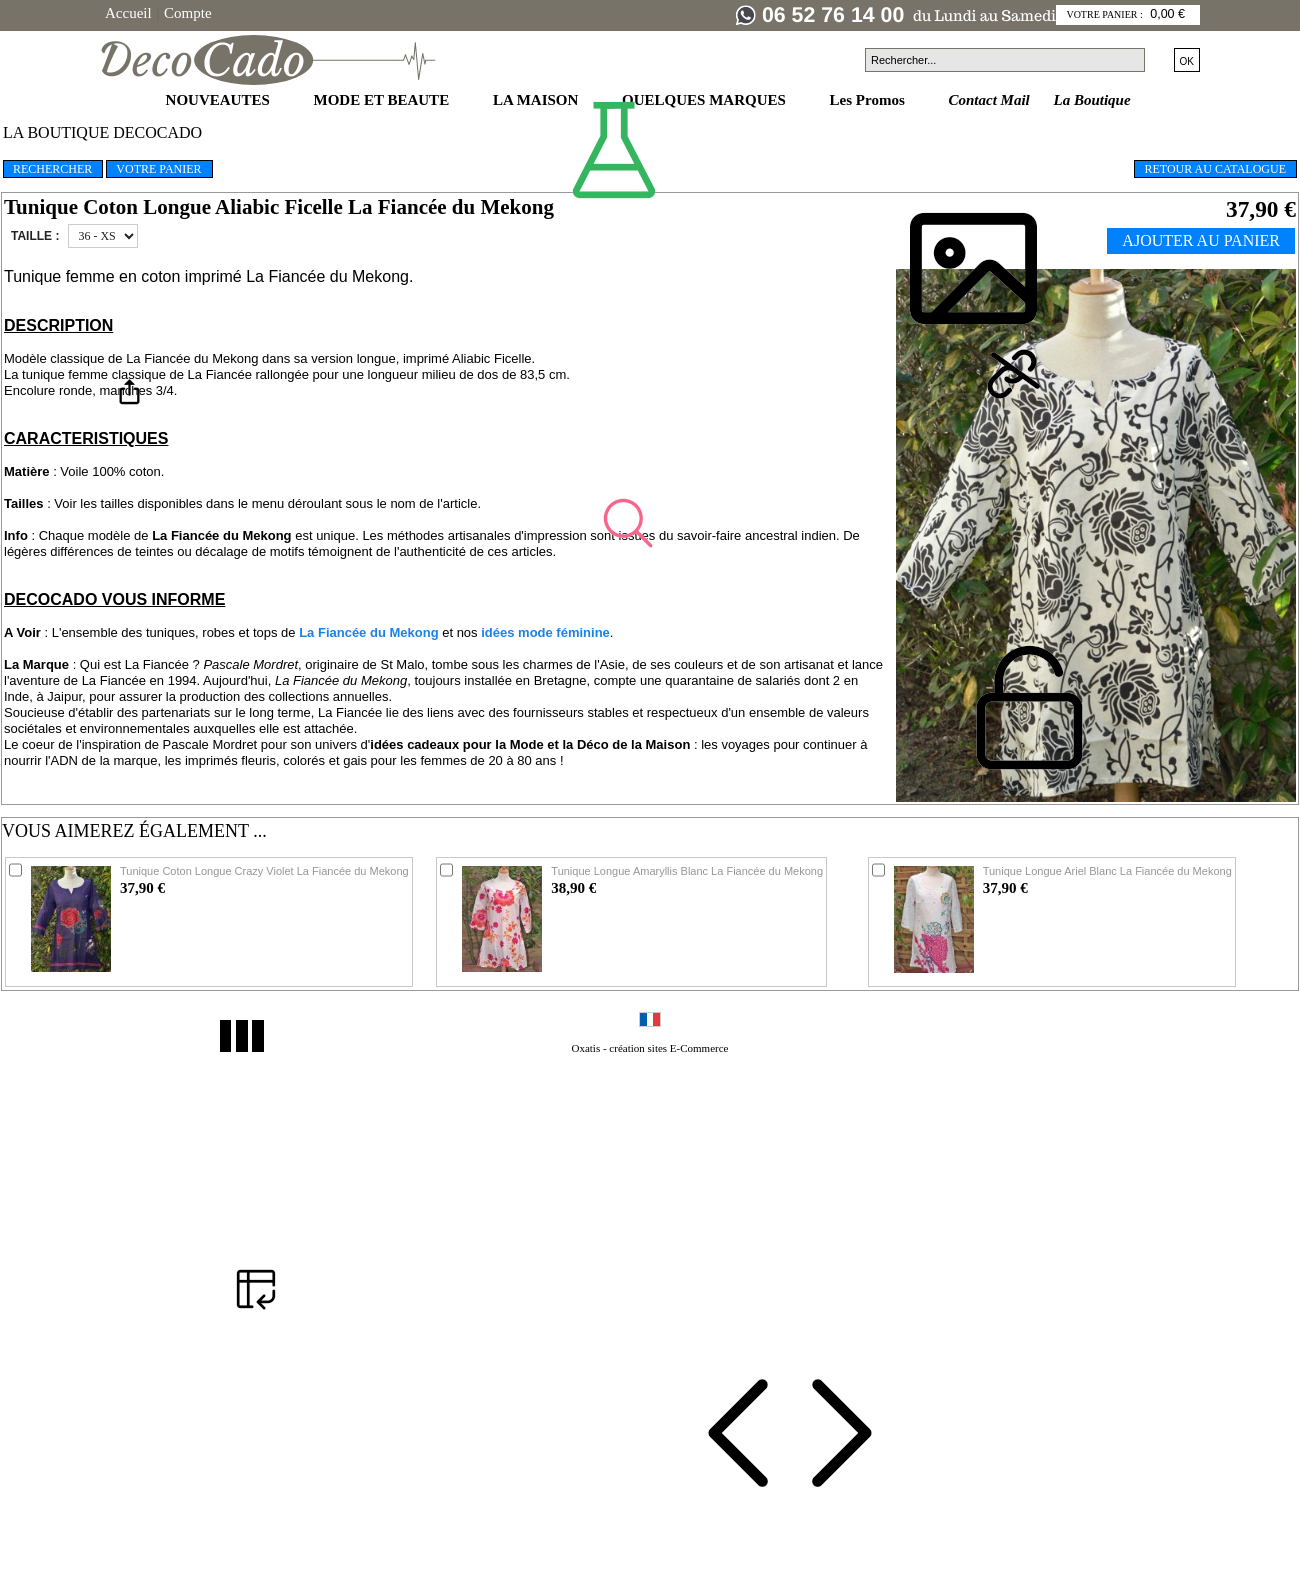 The height and width of the screenshot is (1575, 1300). Describe the element at coordinates (243, 1036) in the screenshot. I see `switch to week view in calendar` at that location.